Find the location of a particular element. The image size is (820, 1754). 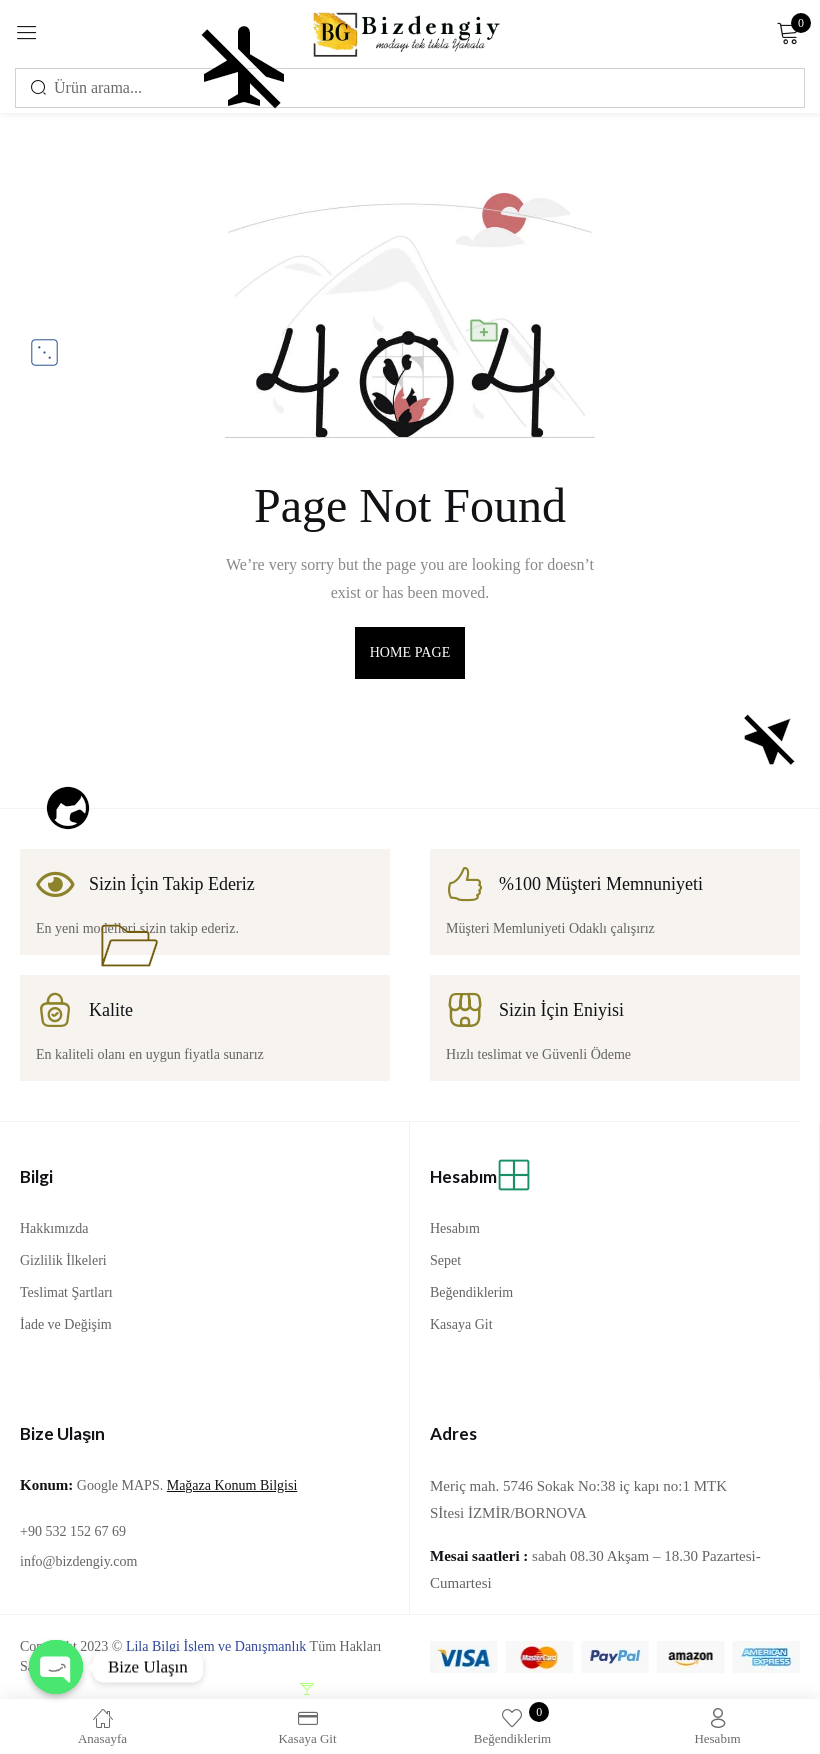

view items in grid layout is located at coordinates (514, 1175).